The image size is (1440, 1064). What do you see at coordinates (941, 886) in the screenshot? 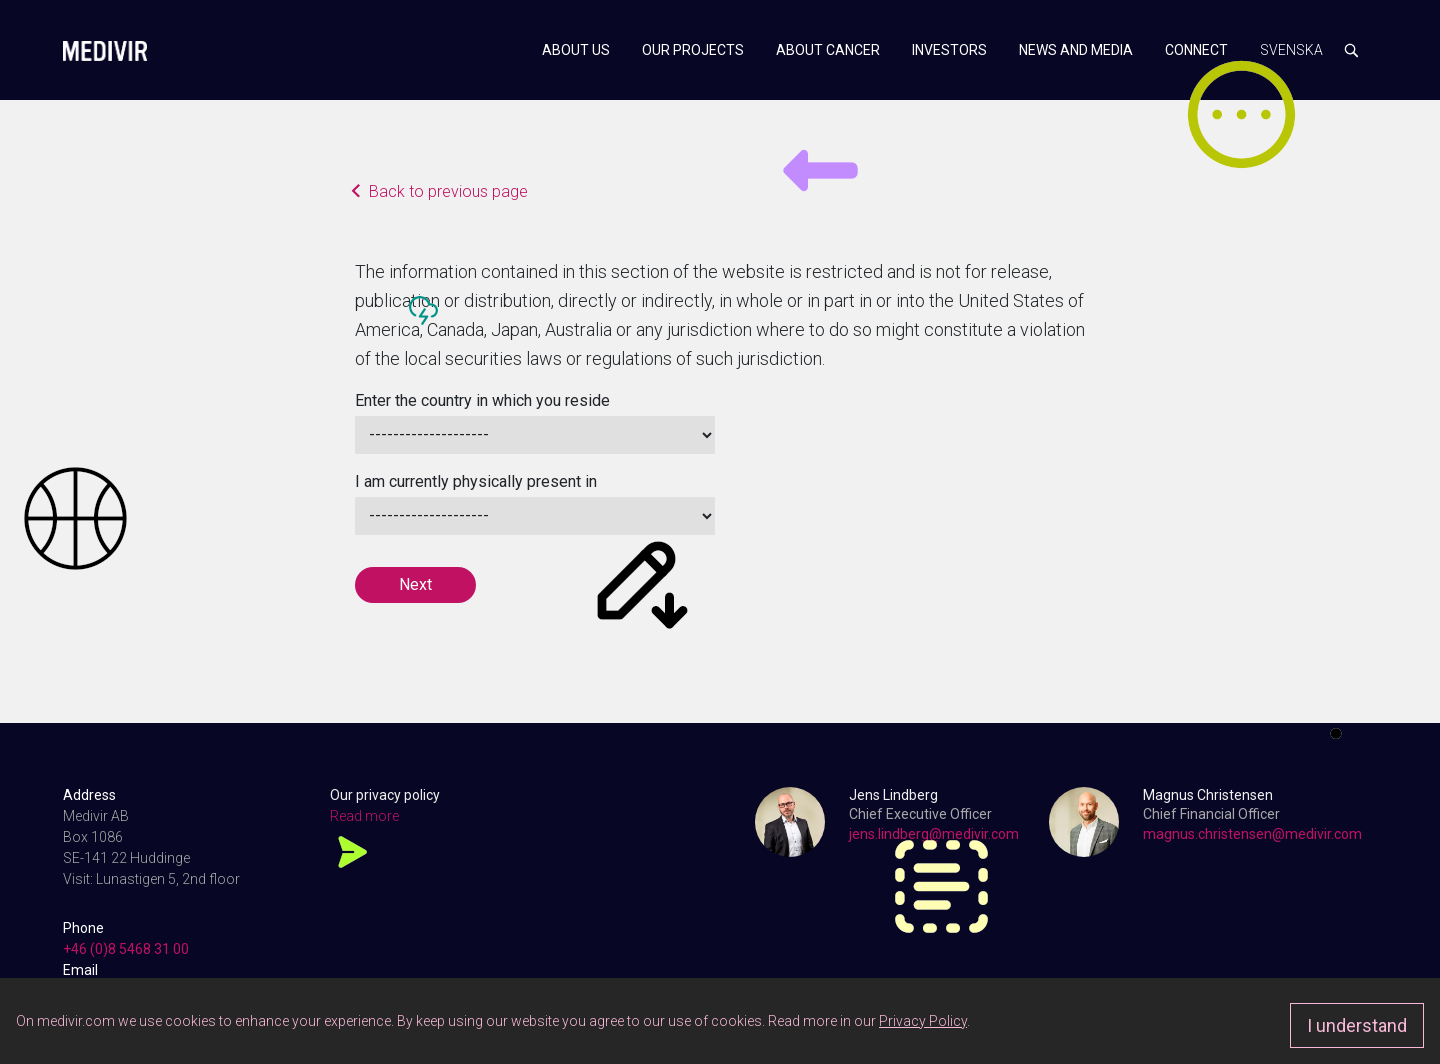
I see `select text within a document` at bounding box center [941, 886].